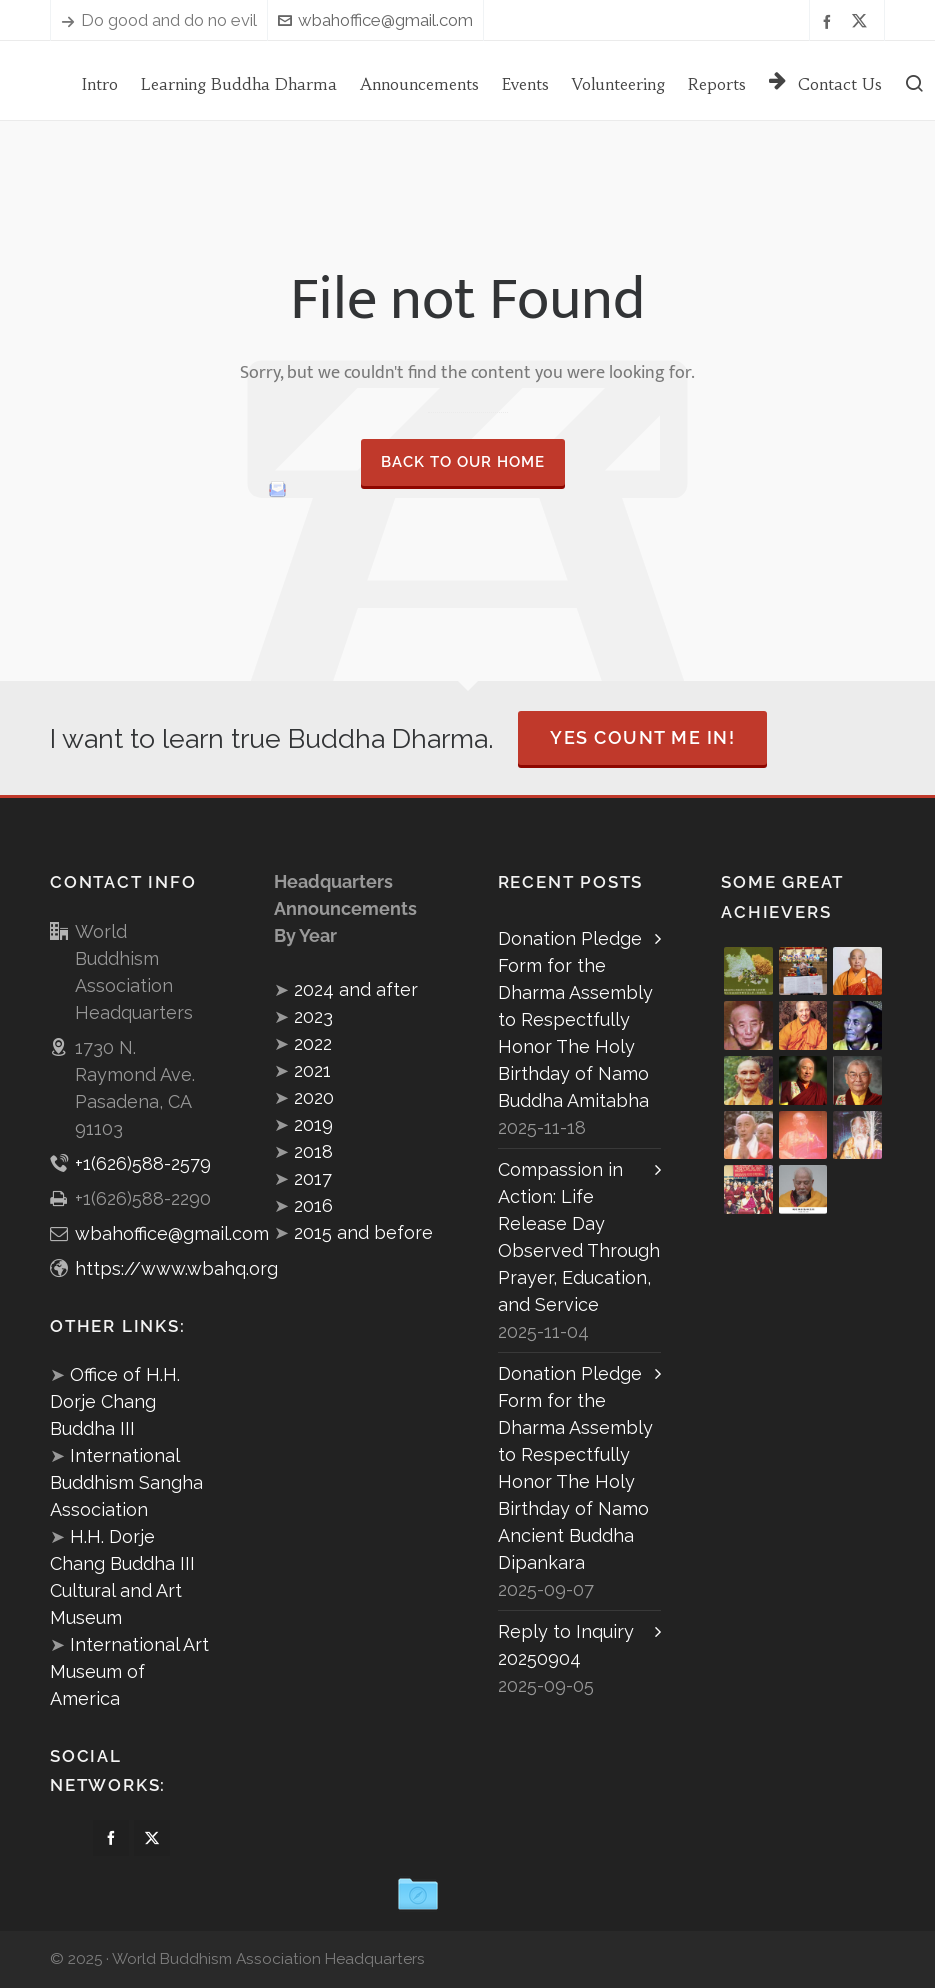  I want to click on access your local web server files, so click(418, 1894).